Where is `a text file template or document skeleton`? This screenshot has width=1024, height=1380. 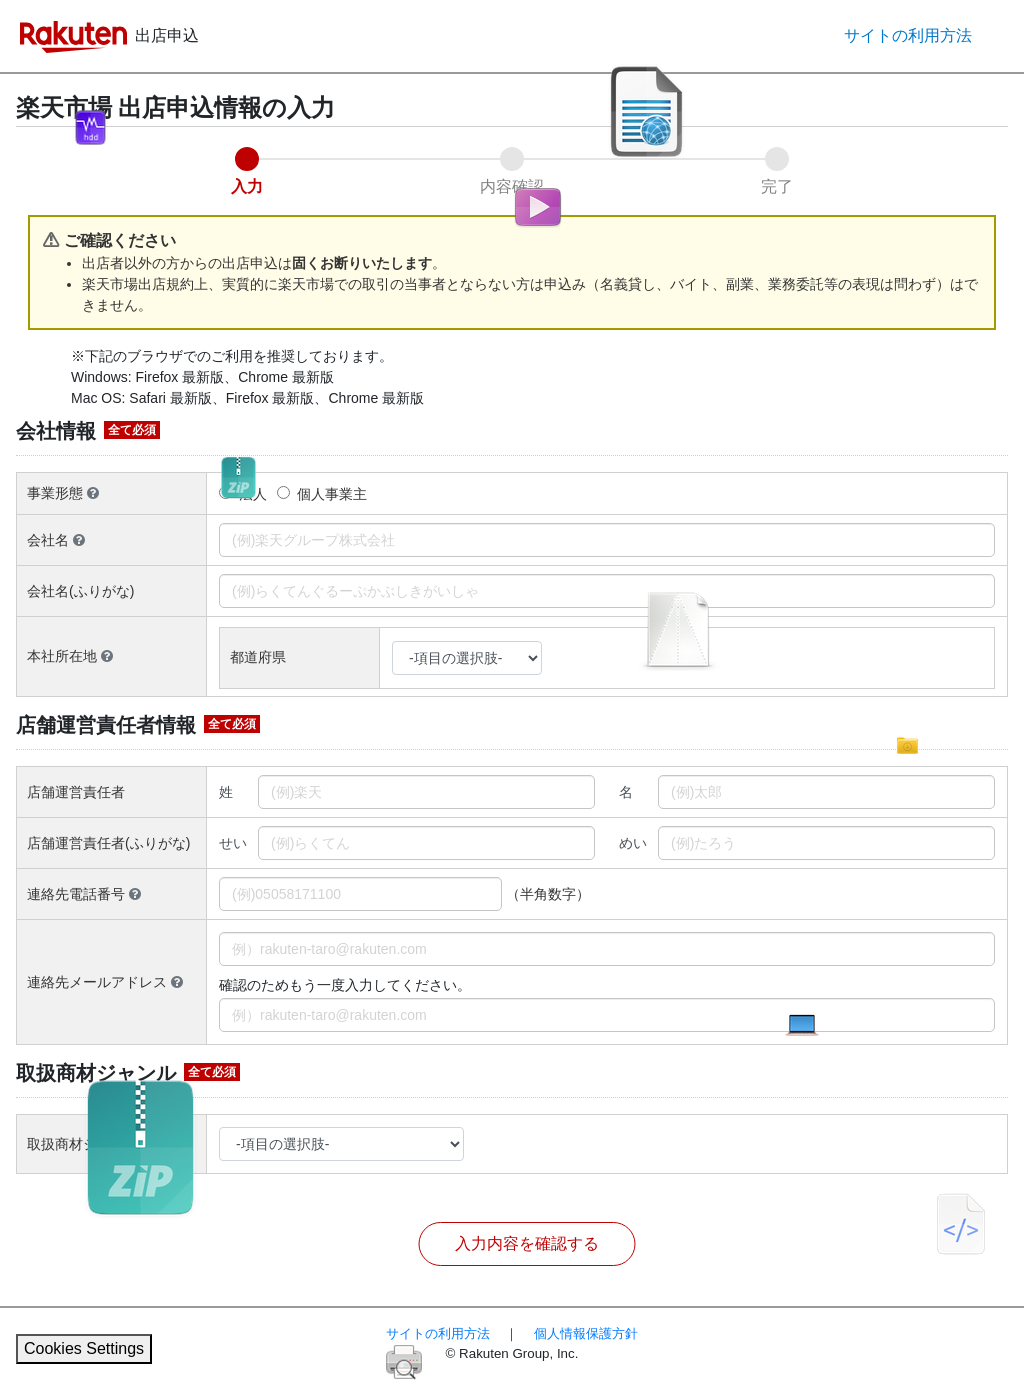
a text file template or document skeleton is located at coordinates (679, 629).